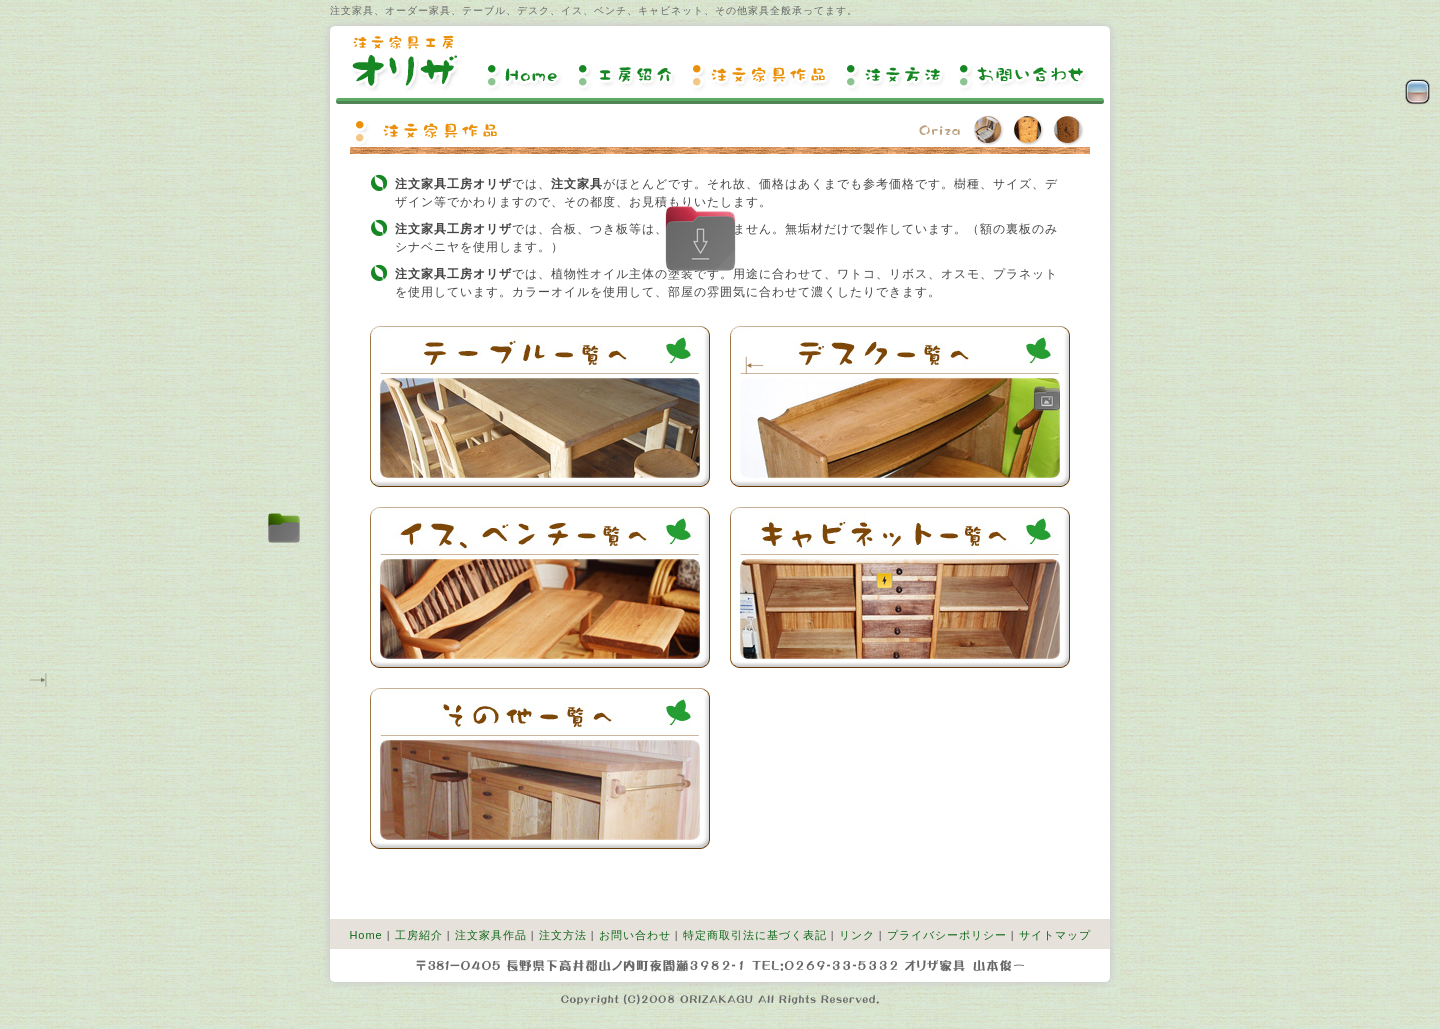  Describe the element at coordinates (284, 528) in the screenshot. I see `drop file here to move into folder` at that location.